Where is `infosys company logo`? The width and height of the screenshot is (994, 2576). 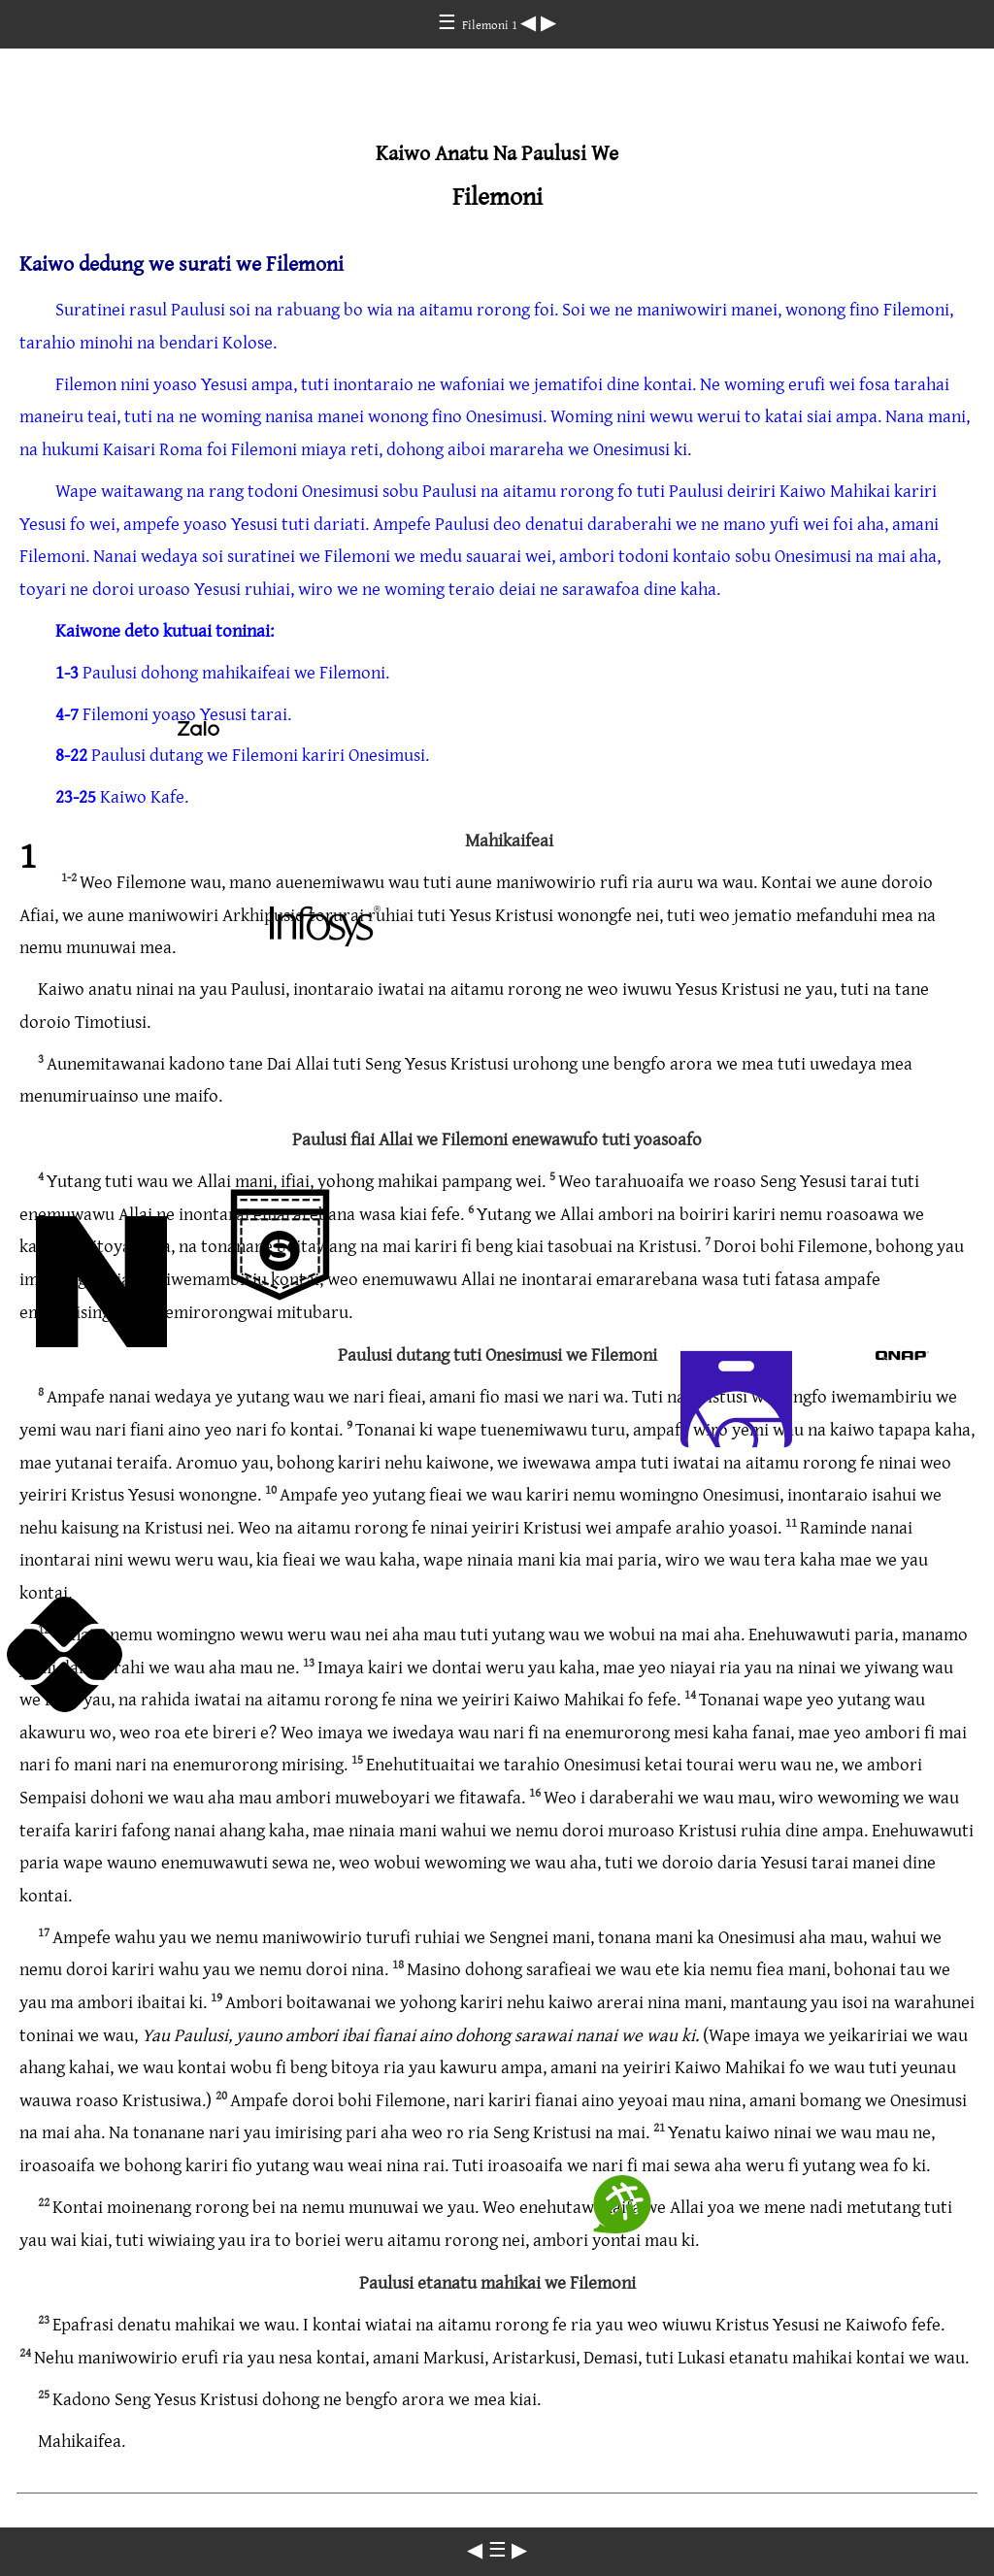
infosys company logo is located at coordinates (325, 926).